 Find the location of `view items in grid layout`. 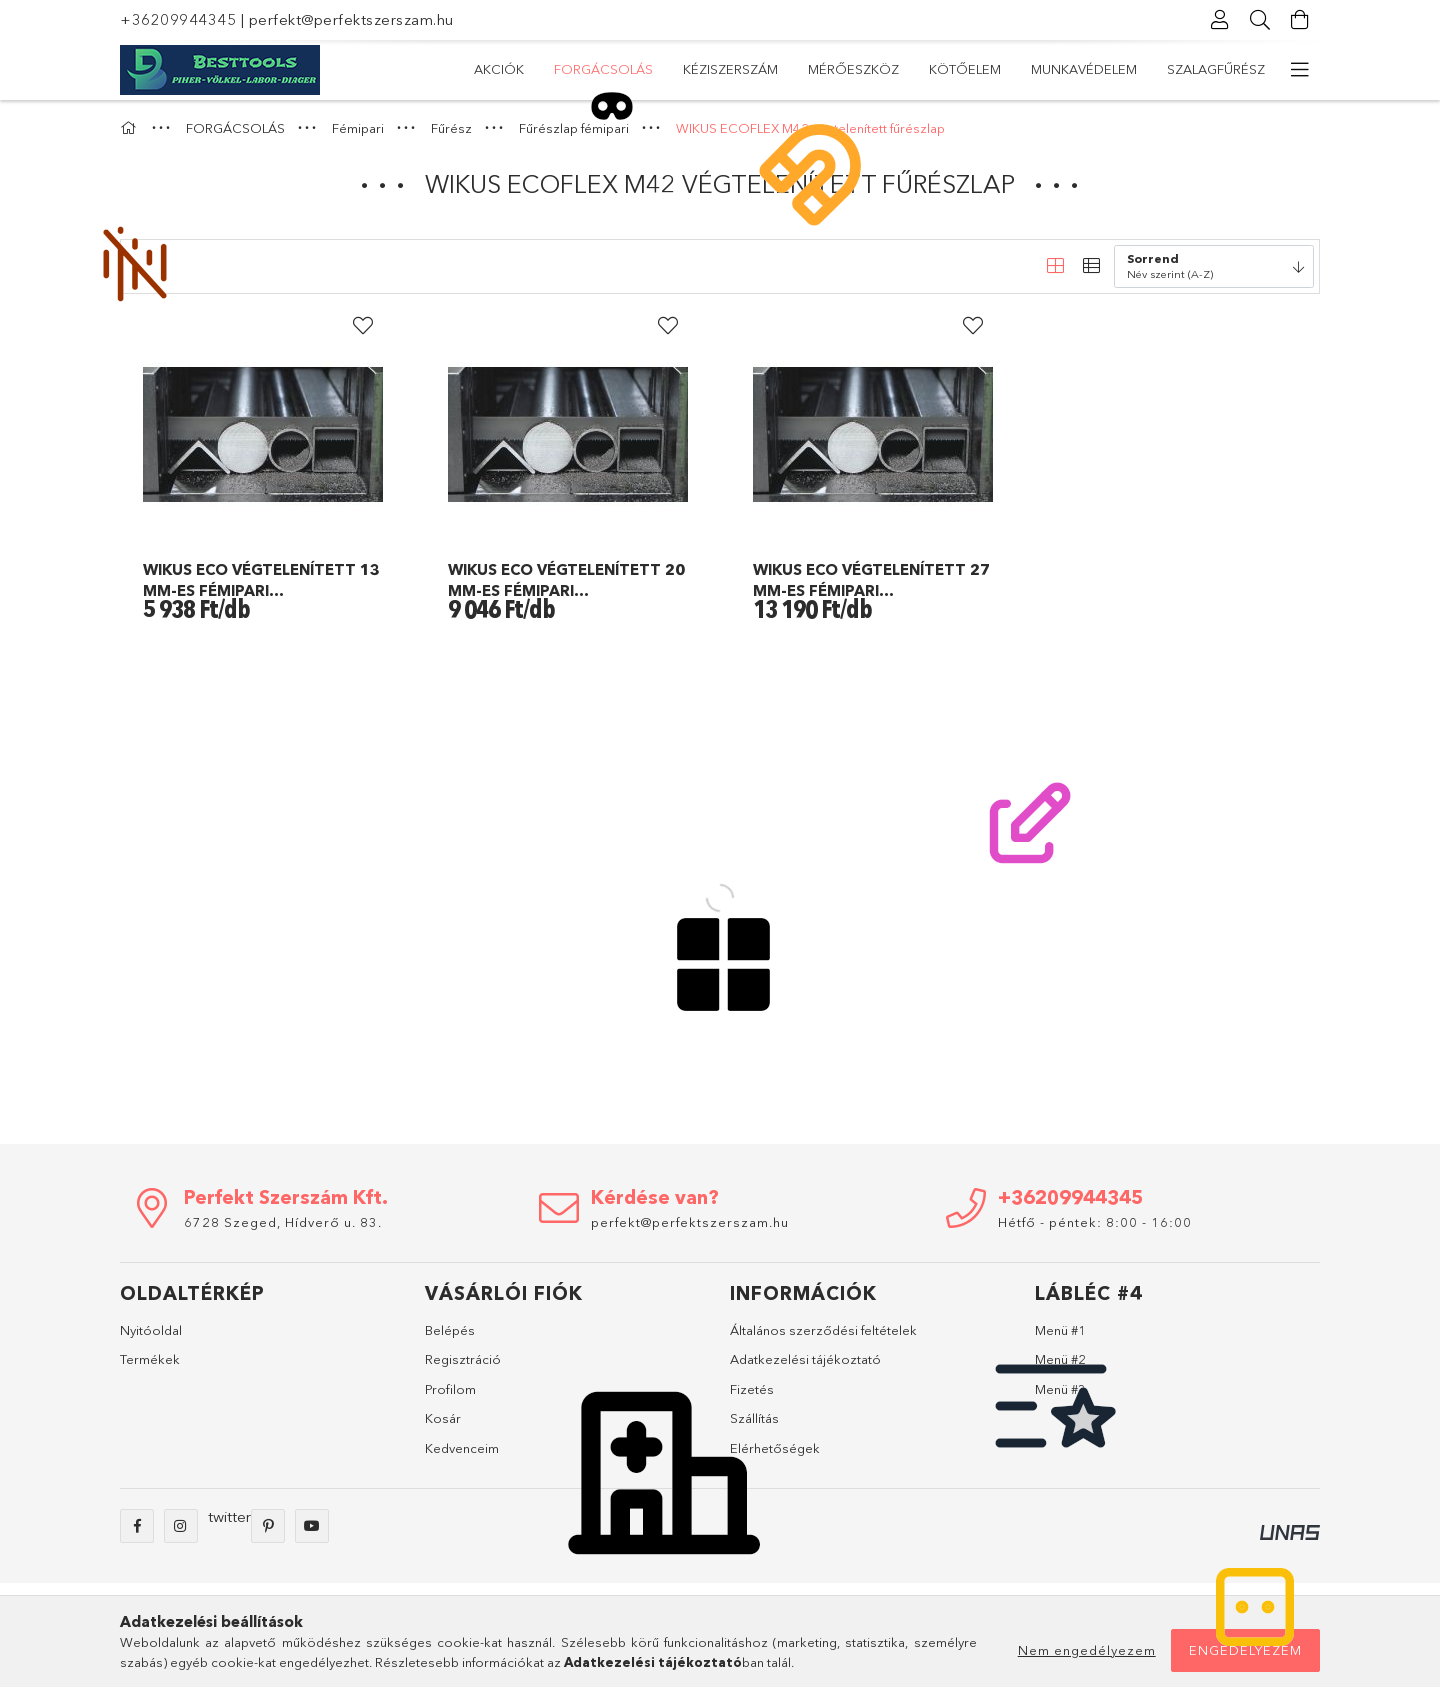

view items in grid layout is located at coordinates (723, 964).